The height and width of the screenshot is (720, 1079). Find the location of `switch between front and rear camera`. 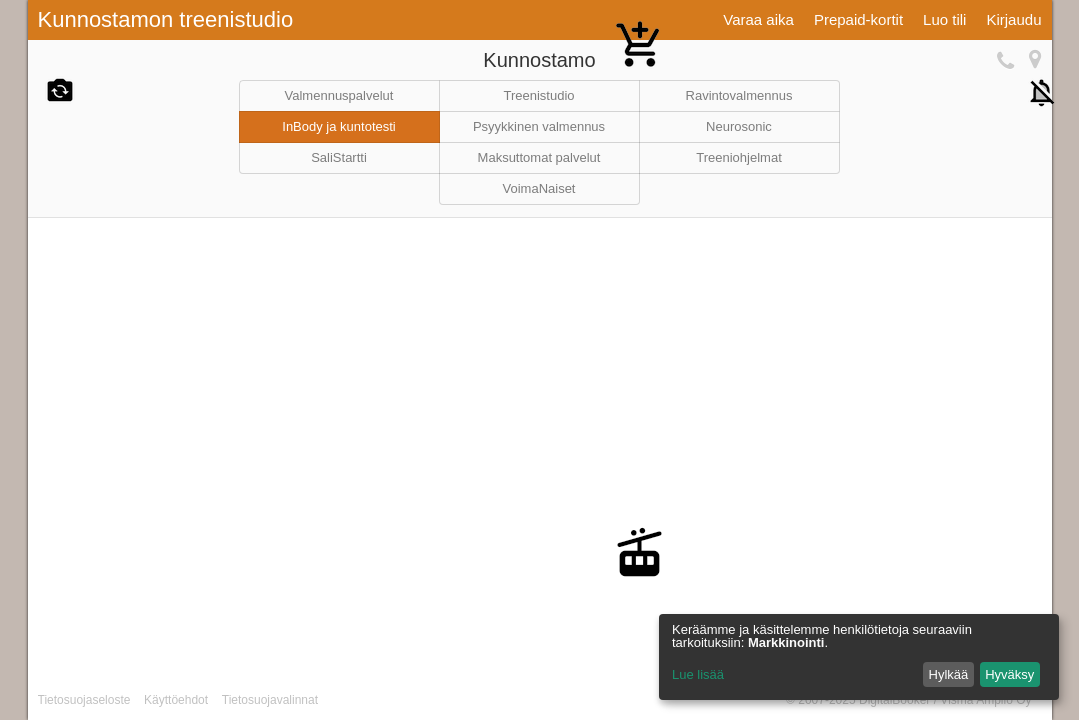

switch between front and rear camera is located at coordinates (60, 90).